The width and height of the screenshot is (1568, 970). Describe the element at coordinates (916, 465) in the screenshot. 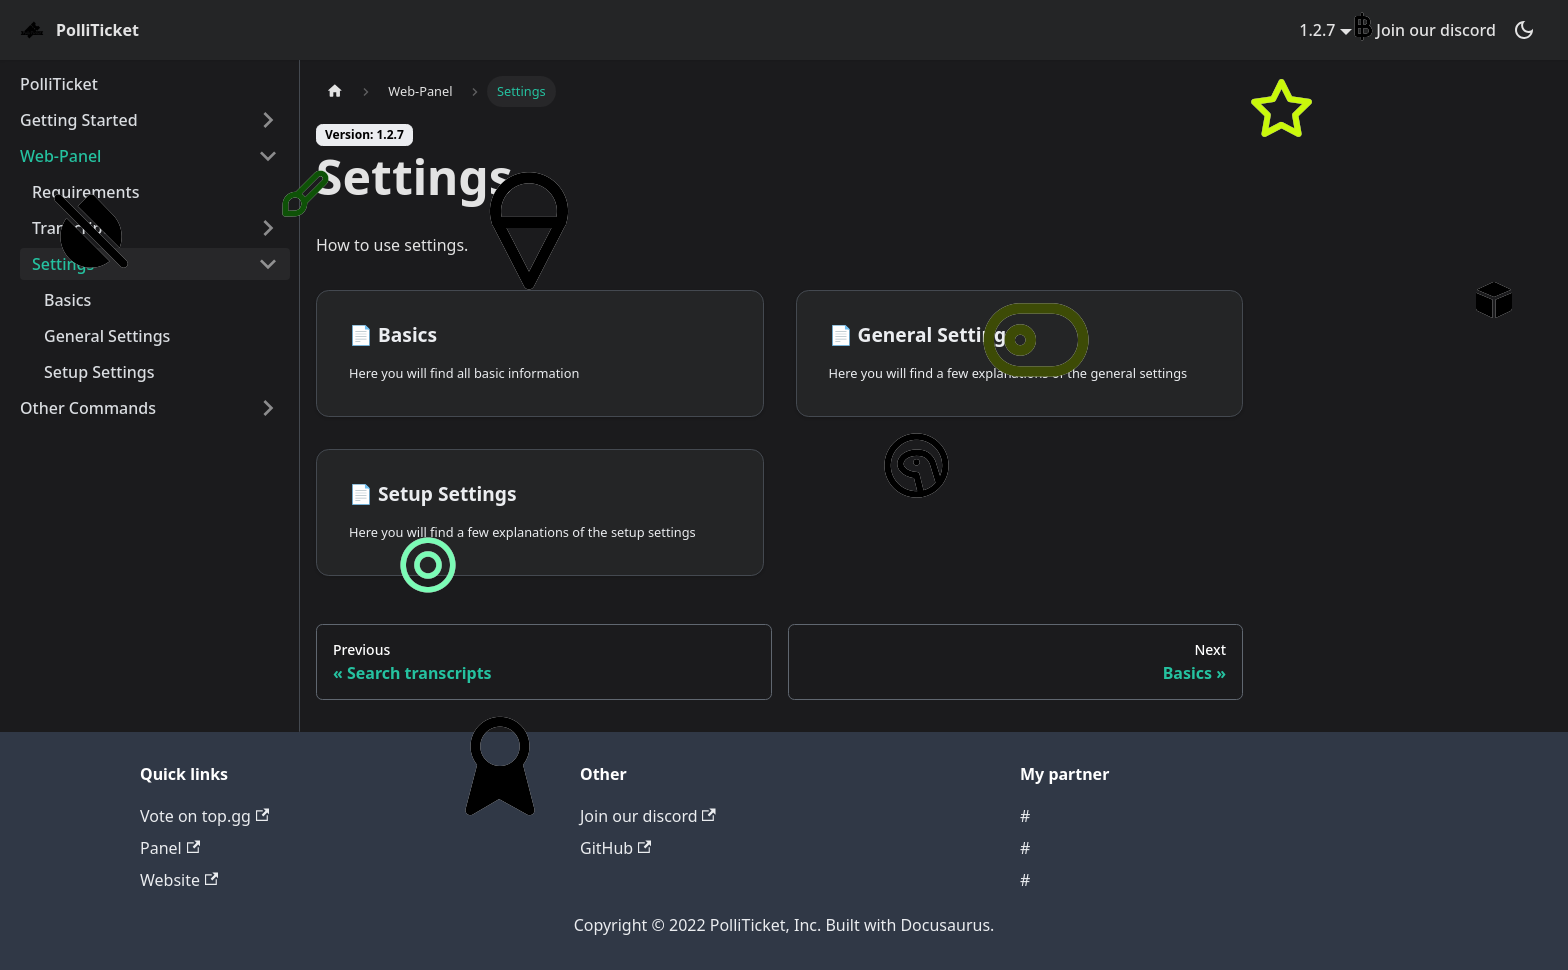

I see `link to Deno runtime or project` at that location.